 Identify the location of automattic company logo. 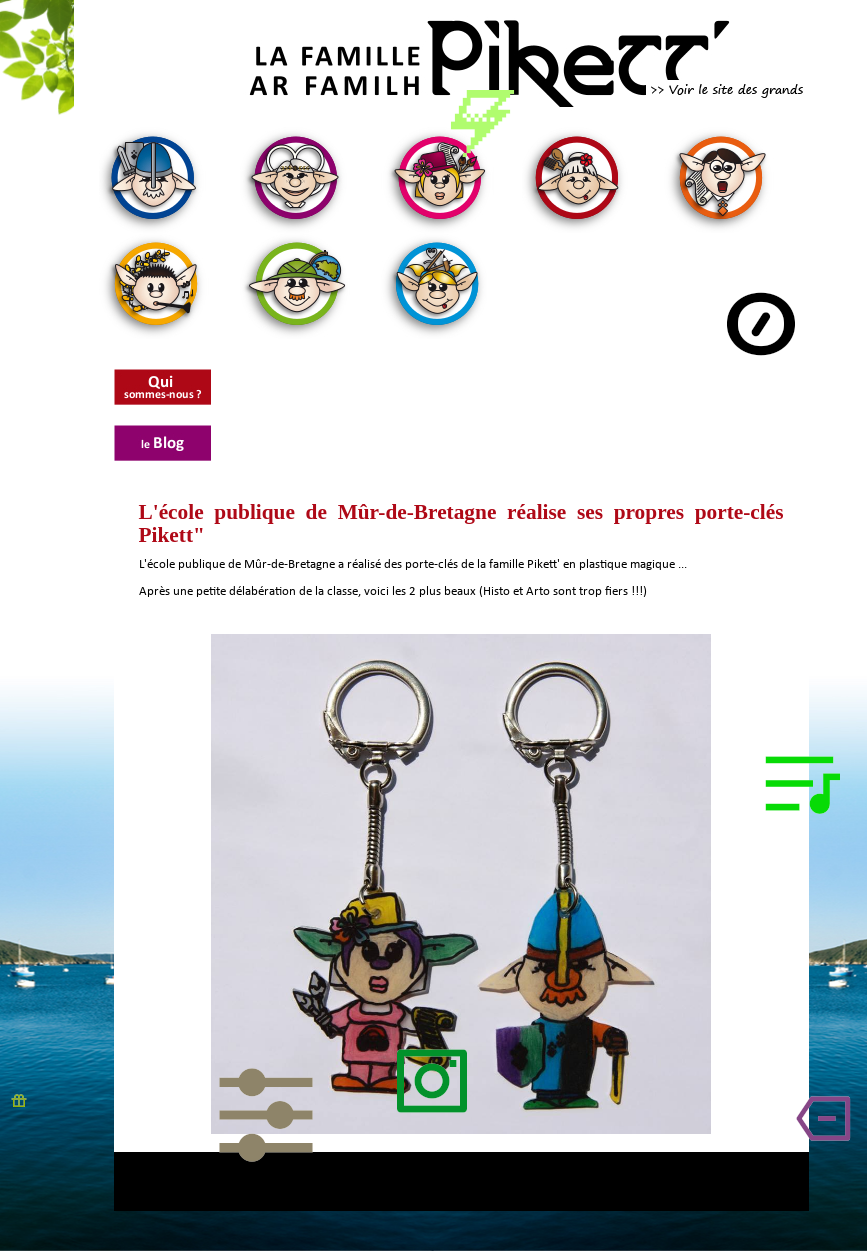
(761, 324).